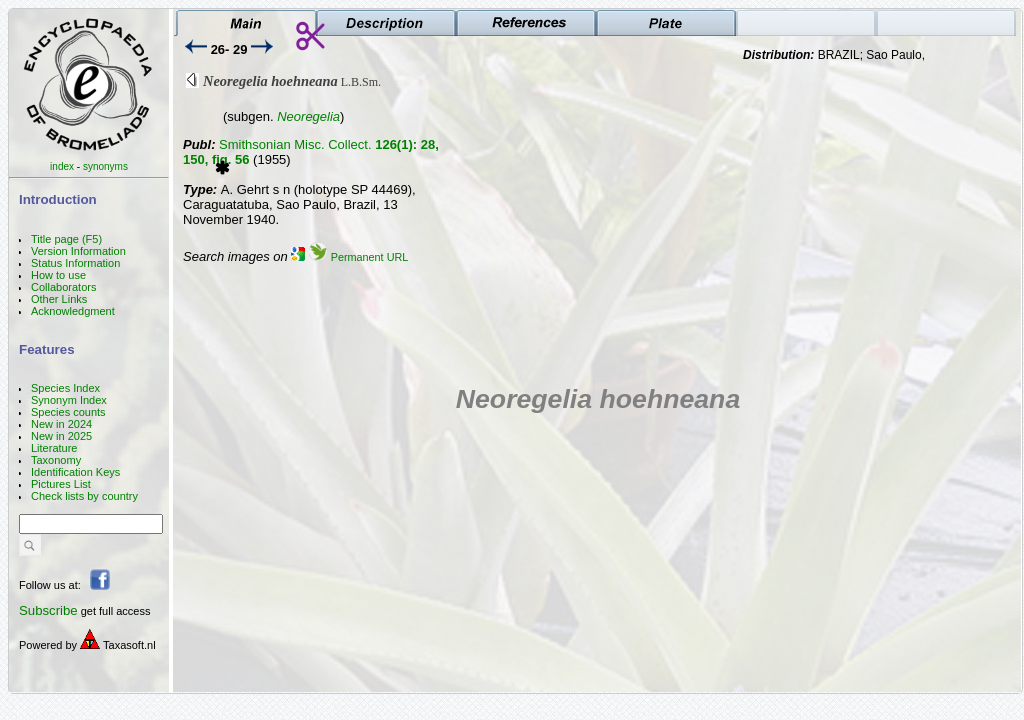 This screenshot has height=720, width=1024. I want to click on cut selected content, so click(312, 36).